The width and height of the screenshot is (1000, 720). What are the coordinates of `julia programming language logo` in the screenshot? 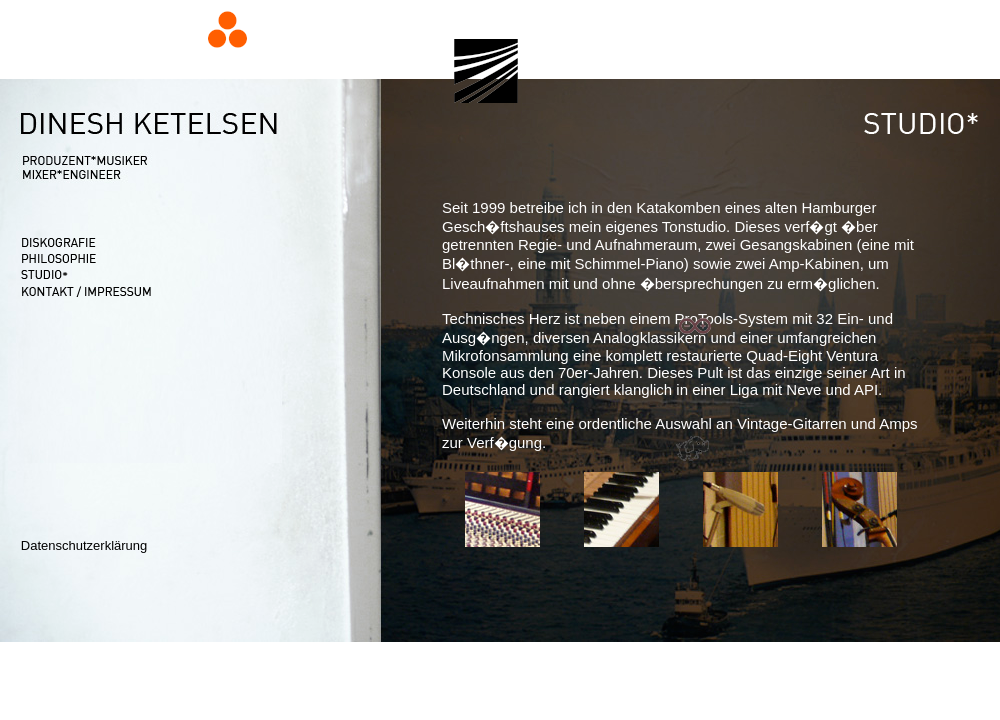 It's located at (227, 29).